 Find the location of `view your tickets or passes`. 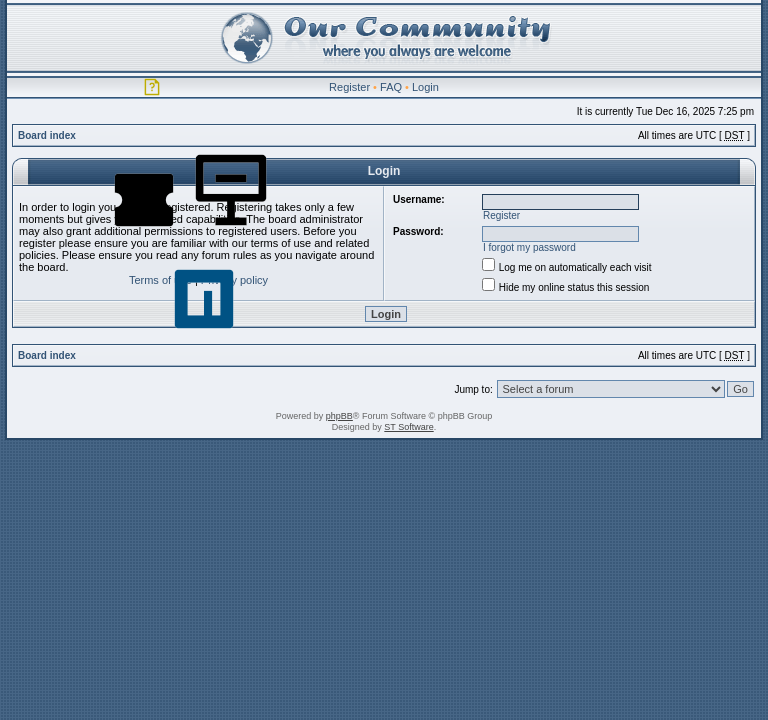

view your tickets or passes is located at coordinates (144, 200).